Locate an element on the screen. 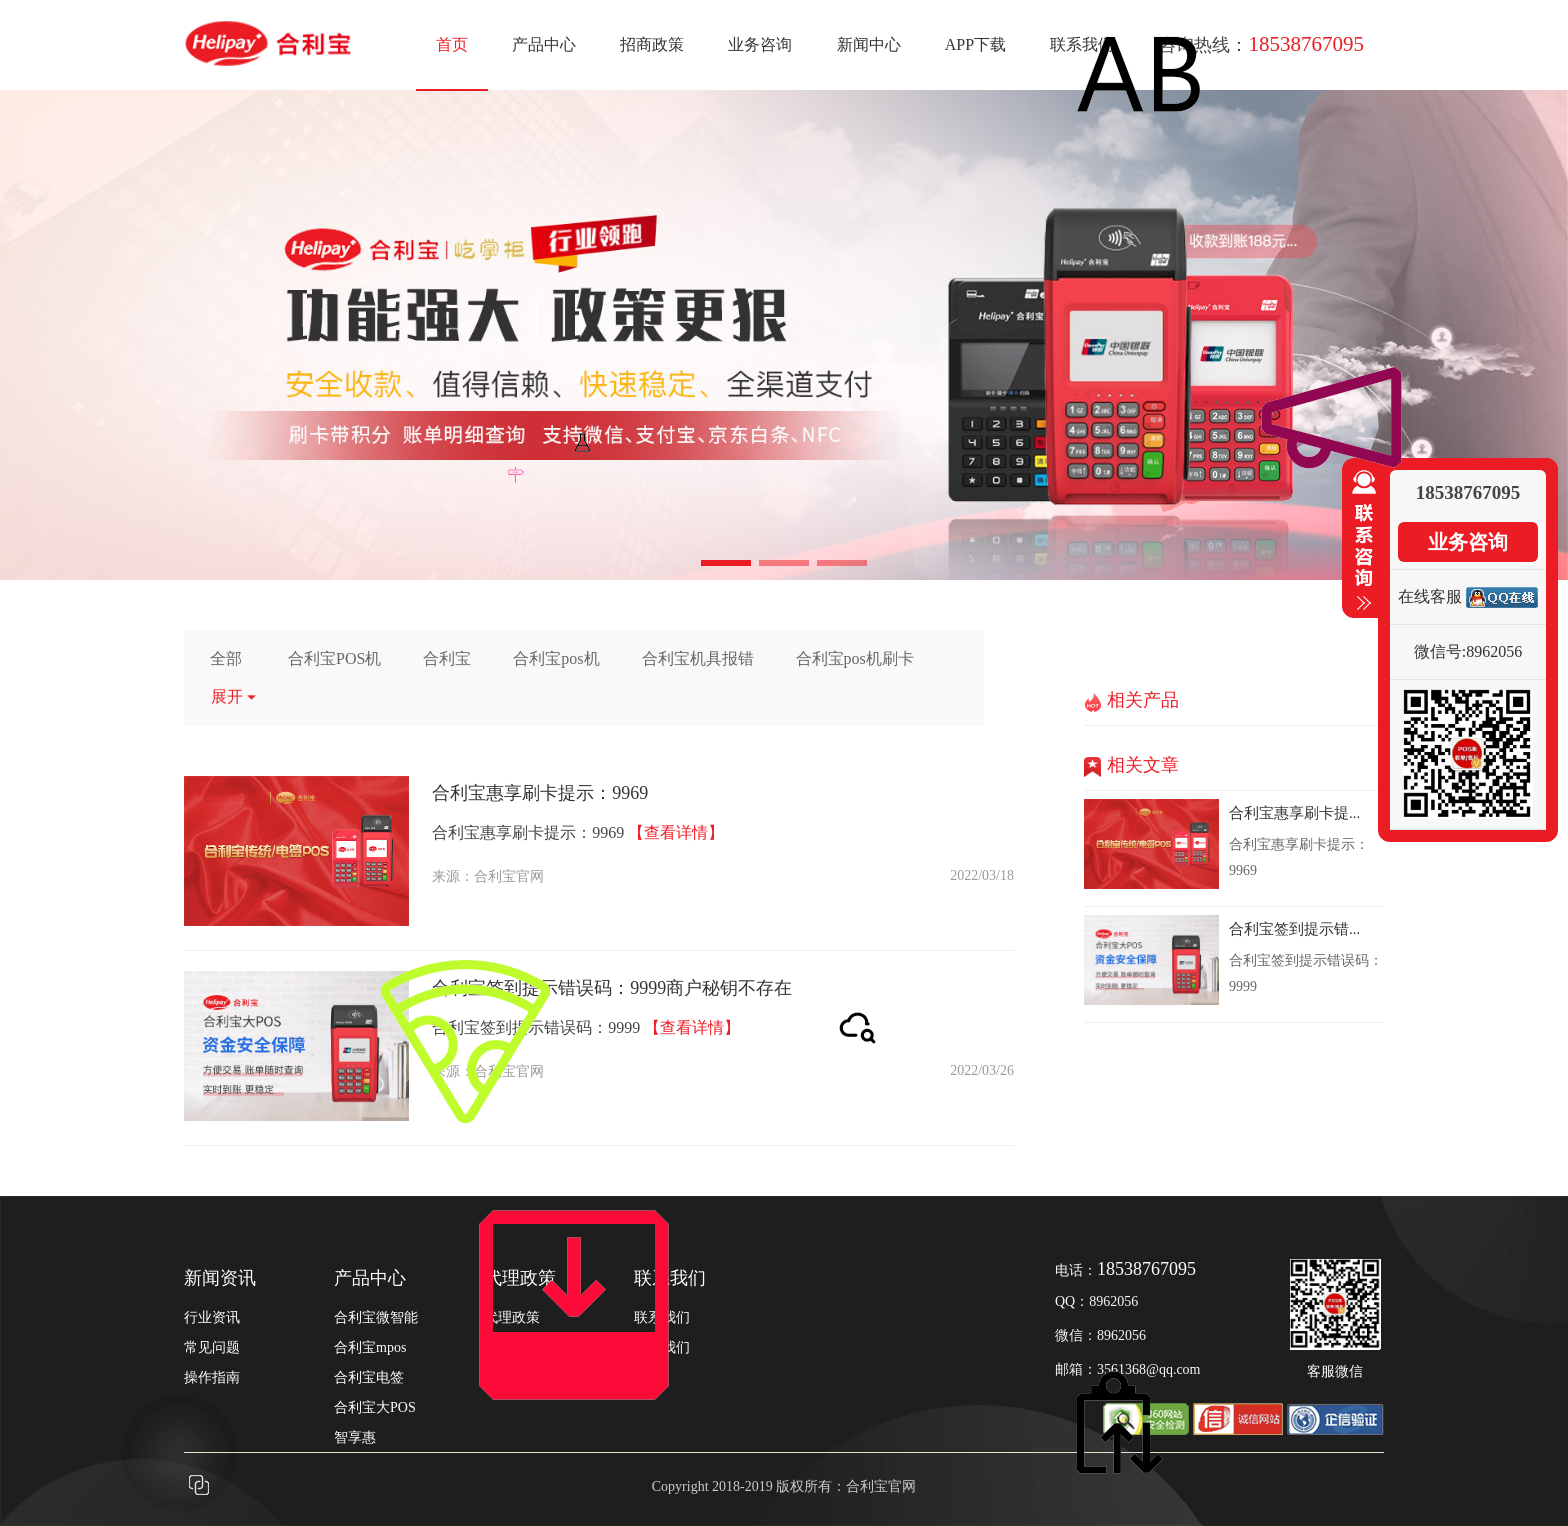 The height and width of the screenshot is (1526, 1568). search files in cloud storage is located at coordinates (857, 1025).